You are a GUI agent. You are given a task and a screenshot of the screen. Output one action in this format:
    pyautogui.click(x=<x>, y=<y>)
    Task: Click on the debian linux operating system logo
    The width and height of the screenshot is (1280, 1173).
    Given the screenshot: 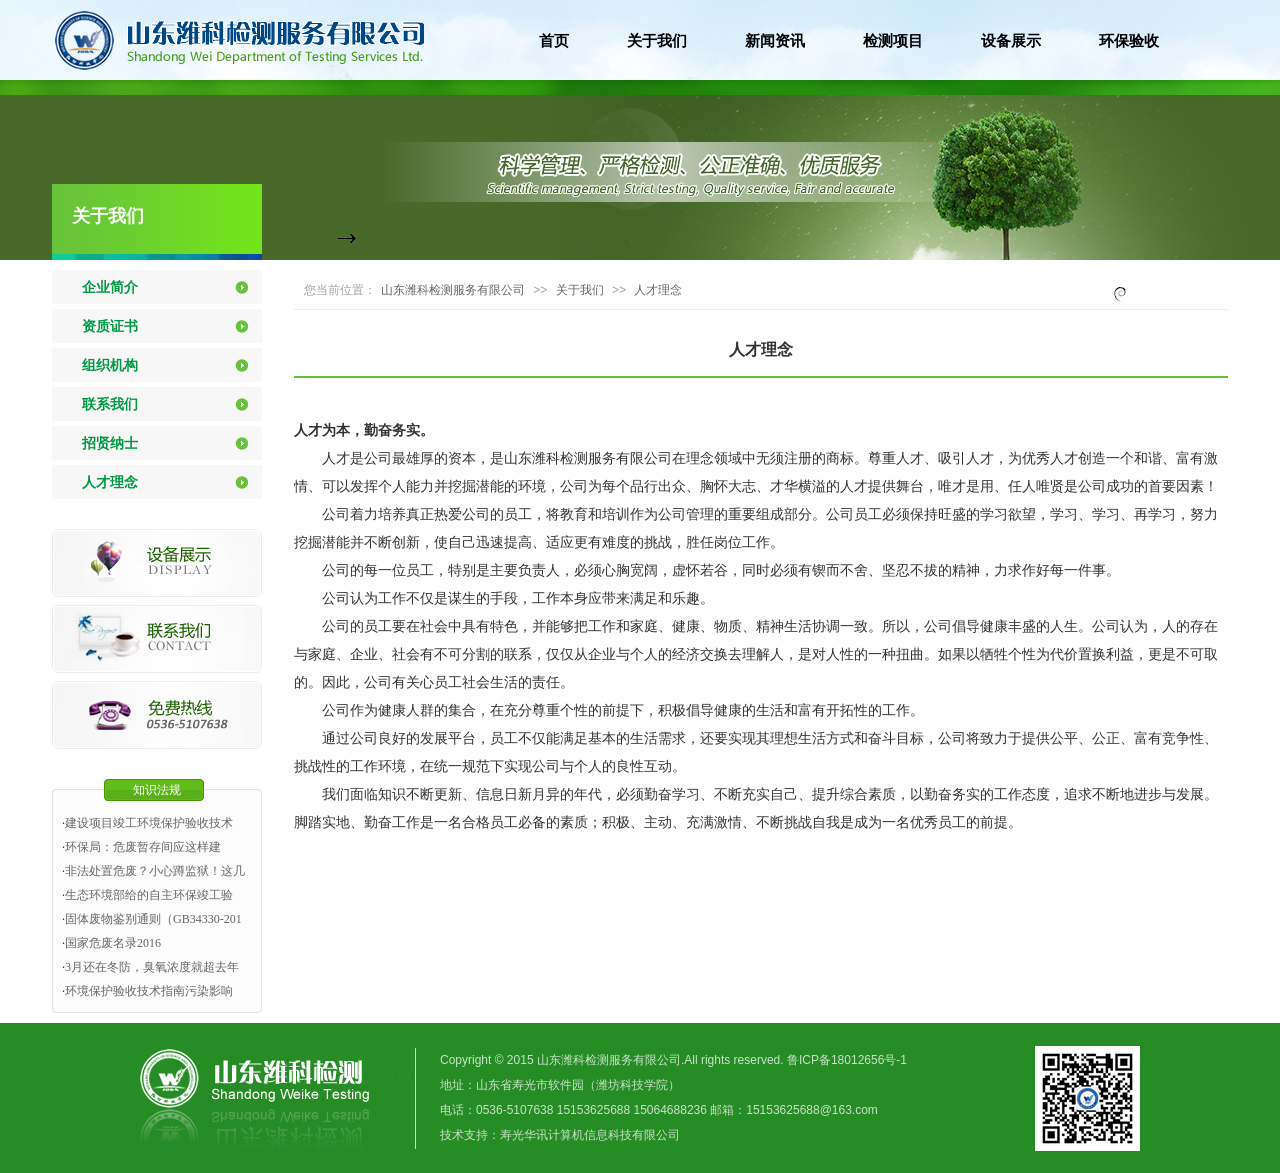 What is the action you would take?
    pyautogui.click(x=1120, y=294)
    